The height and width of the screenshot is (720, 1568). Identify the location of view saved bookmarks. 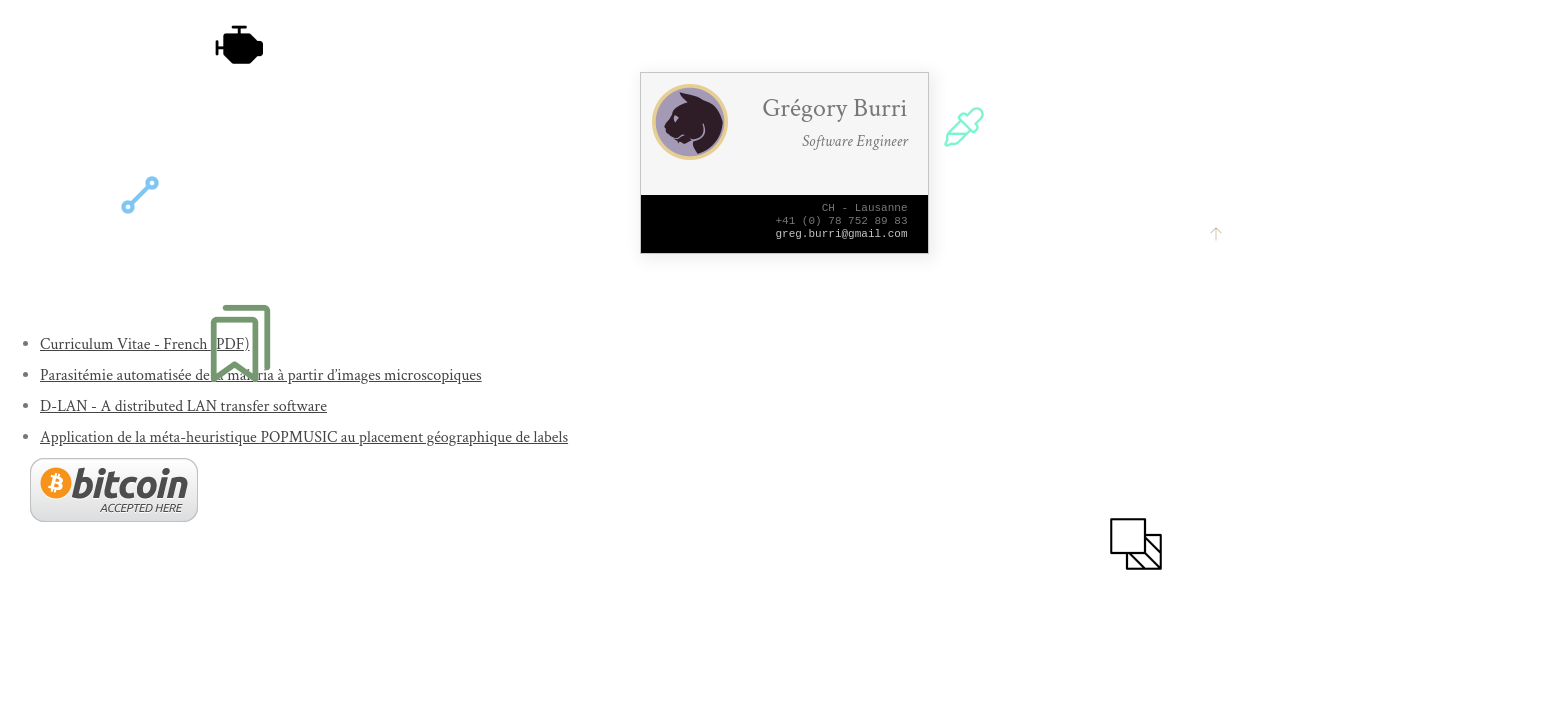
(240, 343).